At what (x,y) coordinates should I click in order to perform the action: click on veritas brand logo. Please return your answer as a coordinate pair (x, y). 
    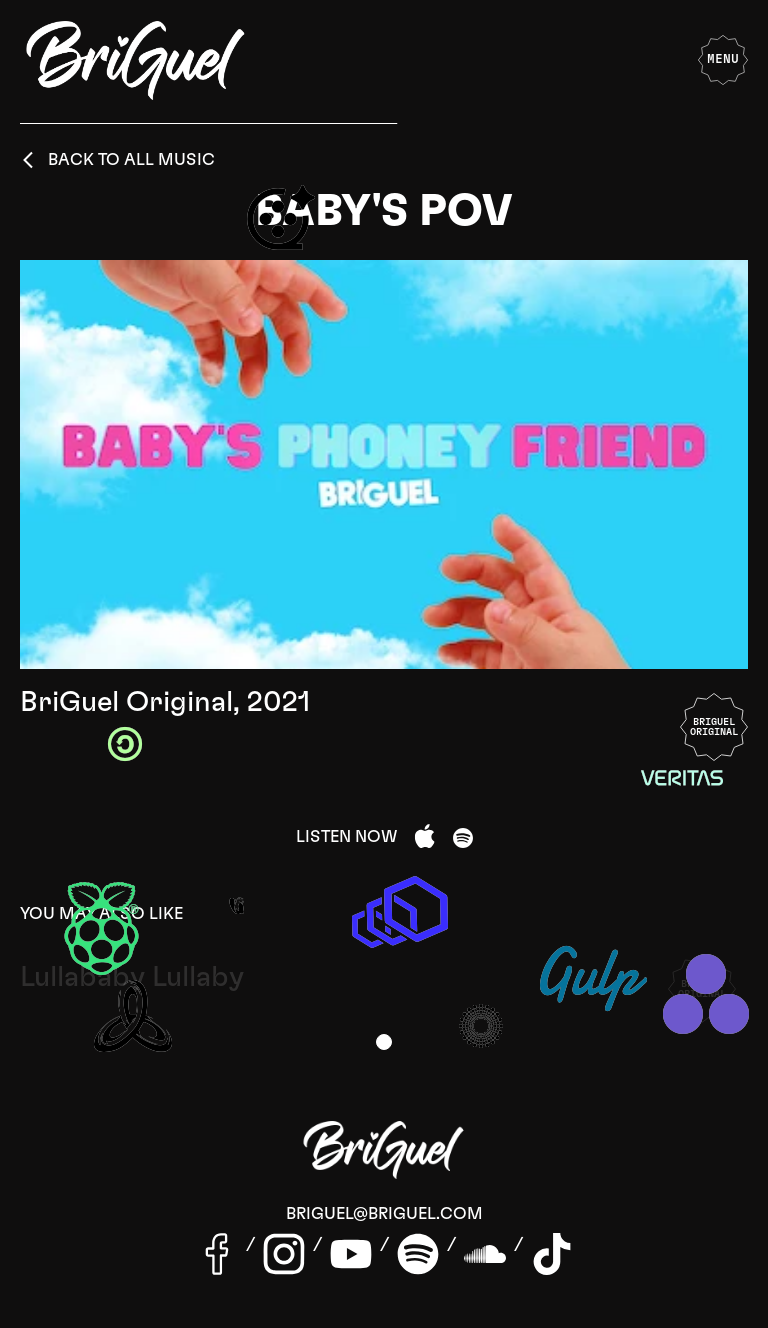
    Looking at the image, I should click on (682, 778).